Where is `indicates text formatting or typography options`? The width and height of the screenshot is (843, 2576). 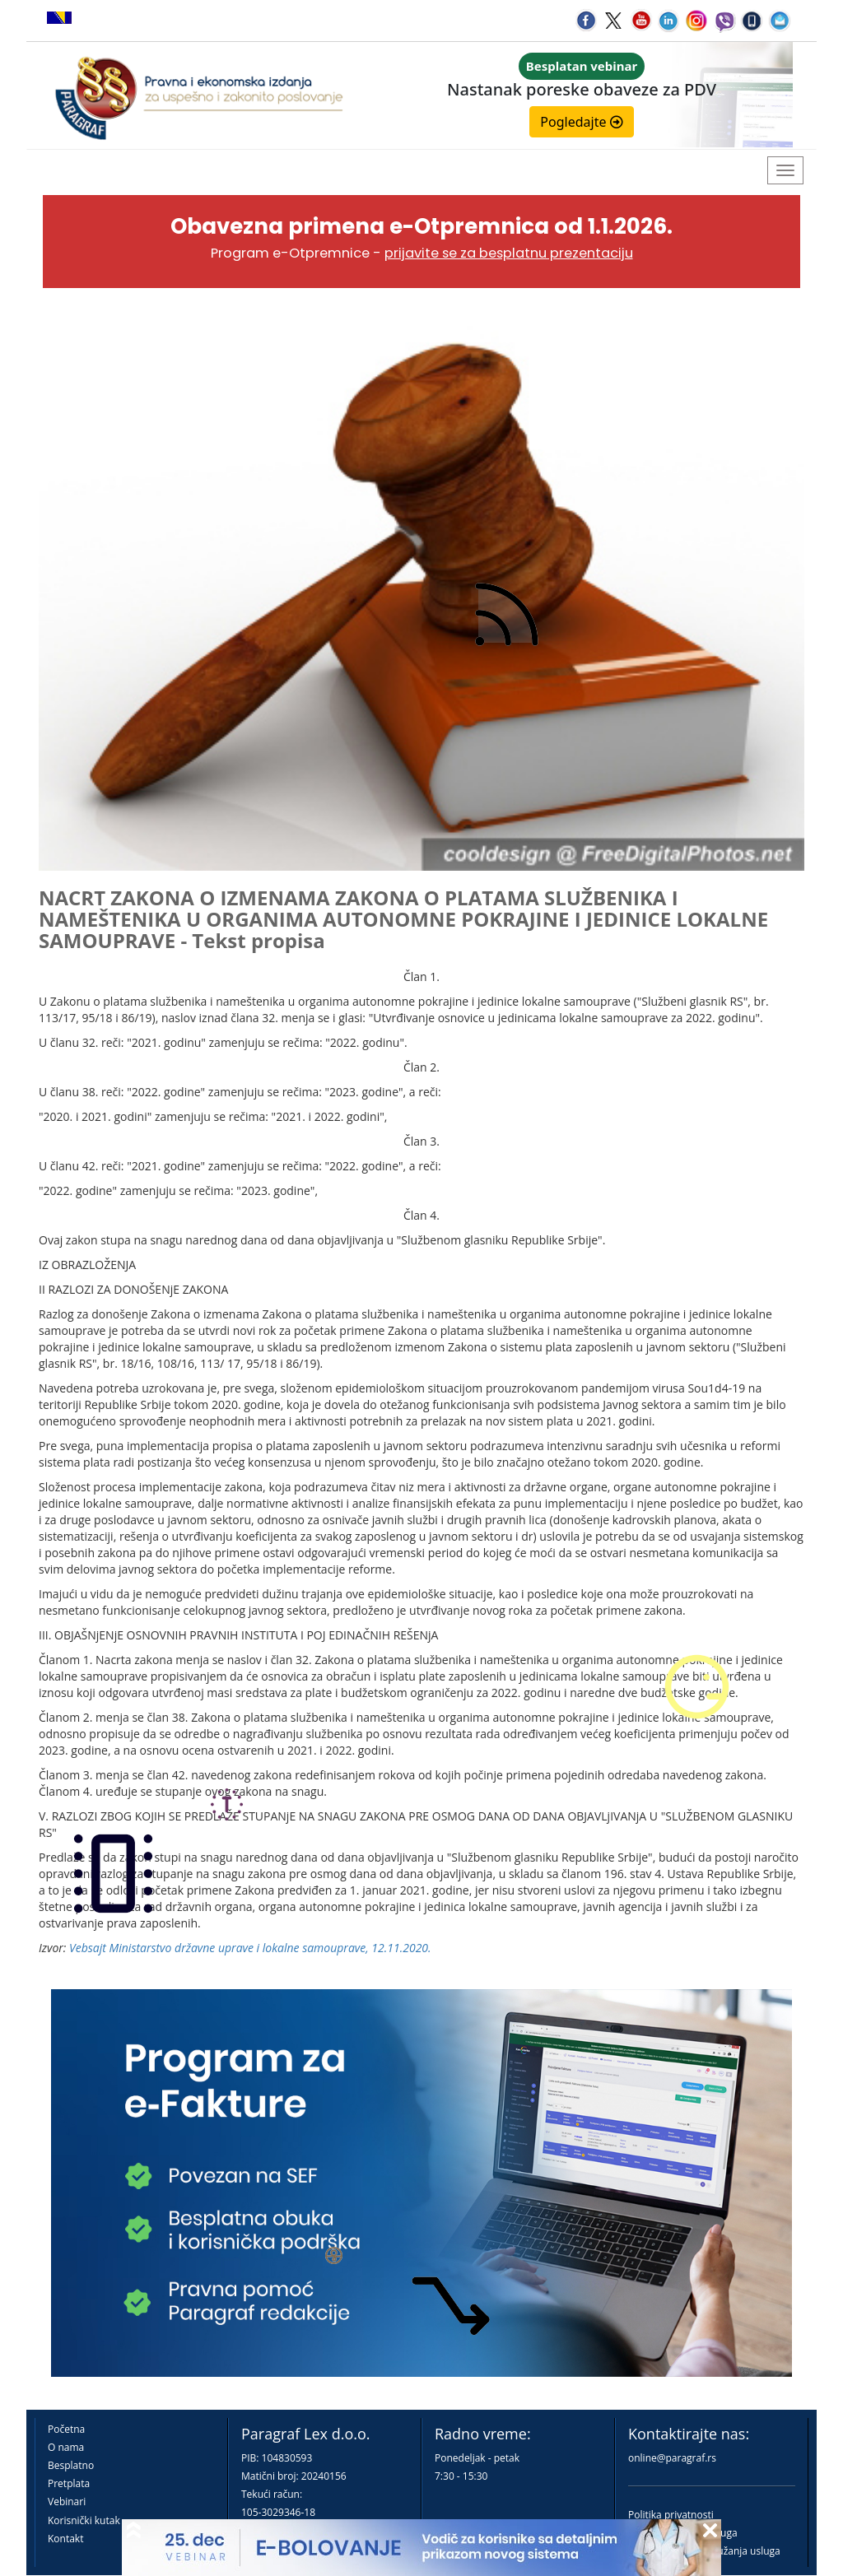 indicates text formatting or typography options is located at coordinates (226, 1804).